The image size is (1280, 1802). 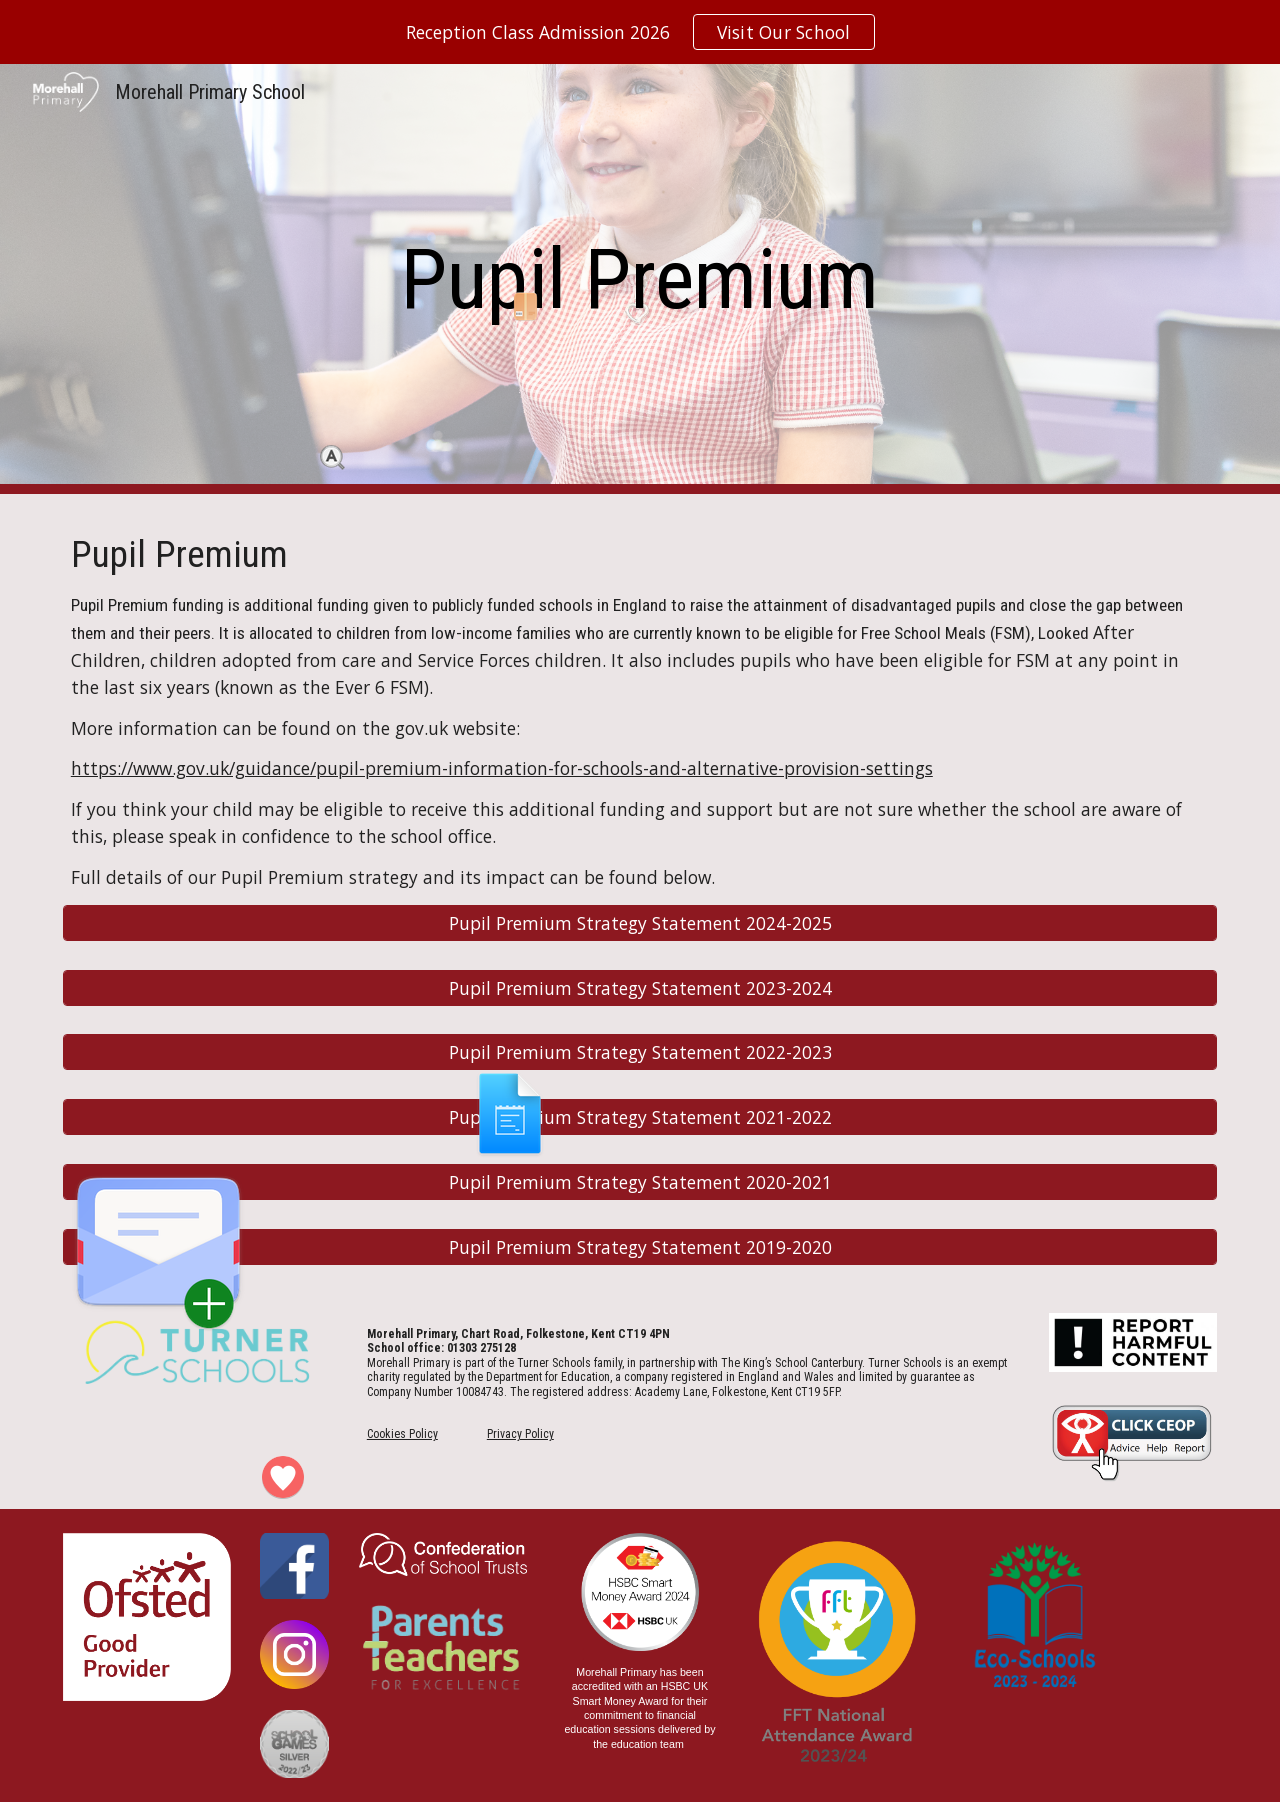 I want to click on compose a new email, so click(x=158, y=1241).